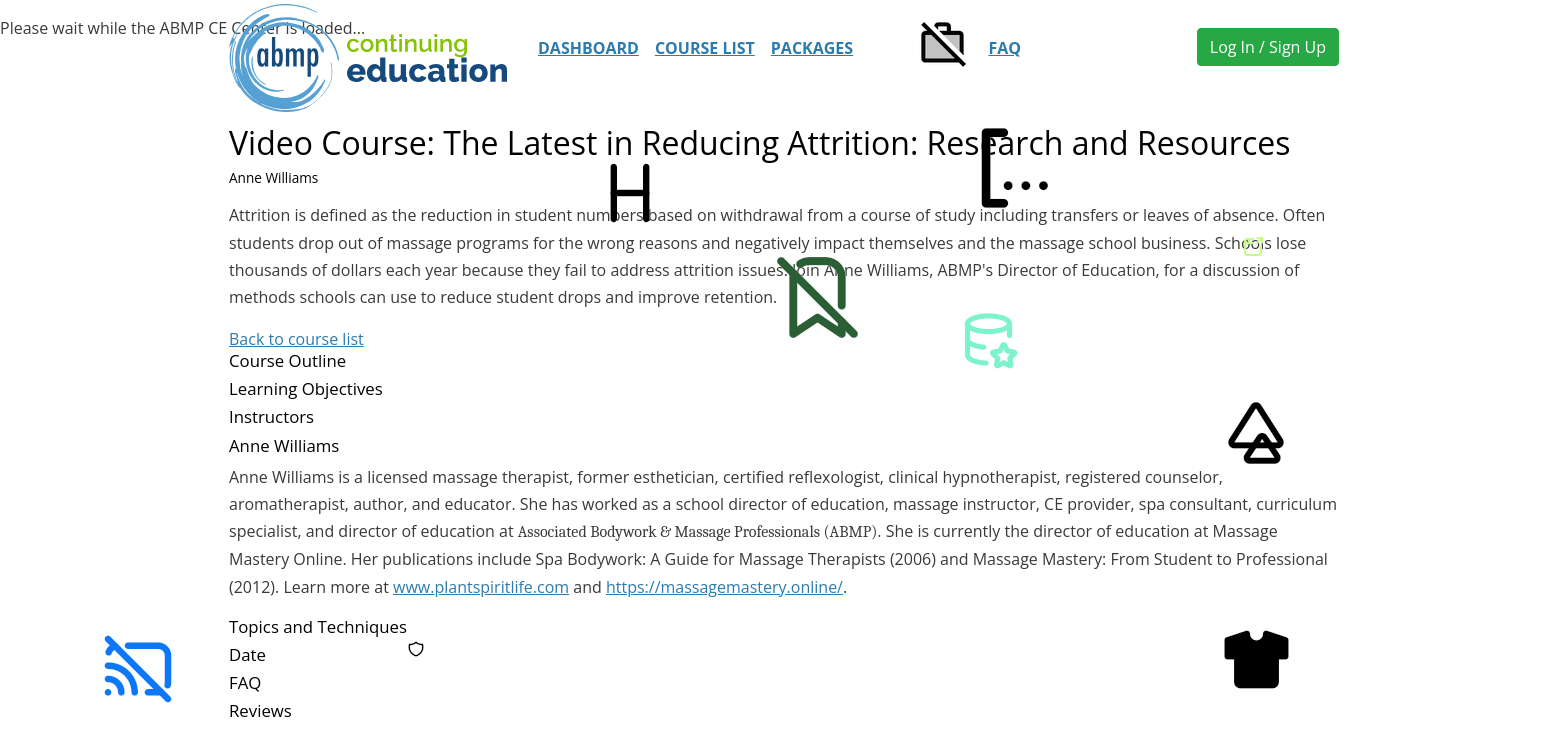 This screenshot has height=729, width=1568. Describe the element at coordinates (988, 339) in the screenshot. I see `mark a database as a favorite` at that location.